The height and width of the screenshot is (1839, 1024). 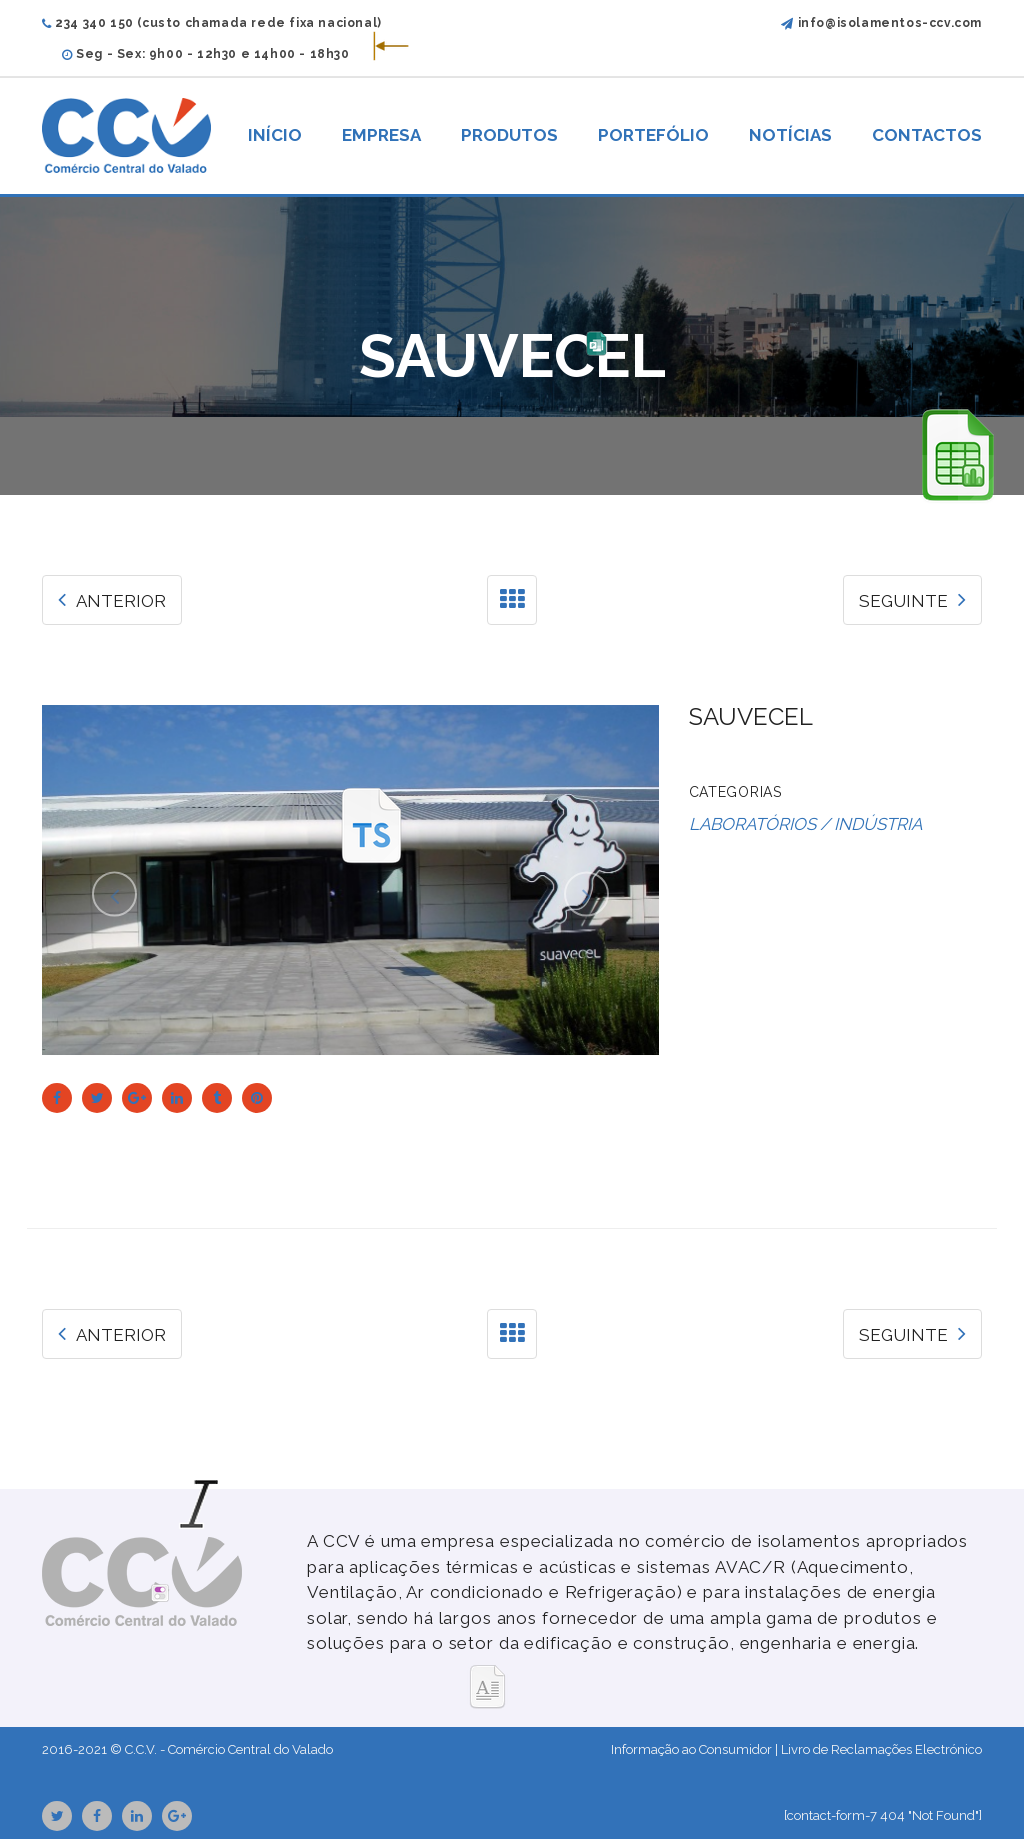 What do you see at coordinates (371, 825) in the screenshot?
I see `a typescript source code file` at bounding box center [371, 825].